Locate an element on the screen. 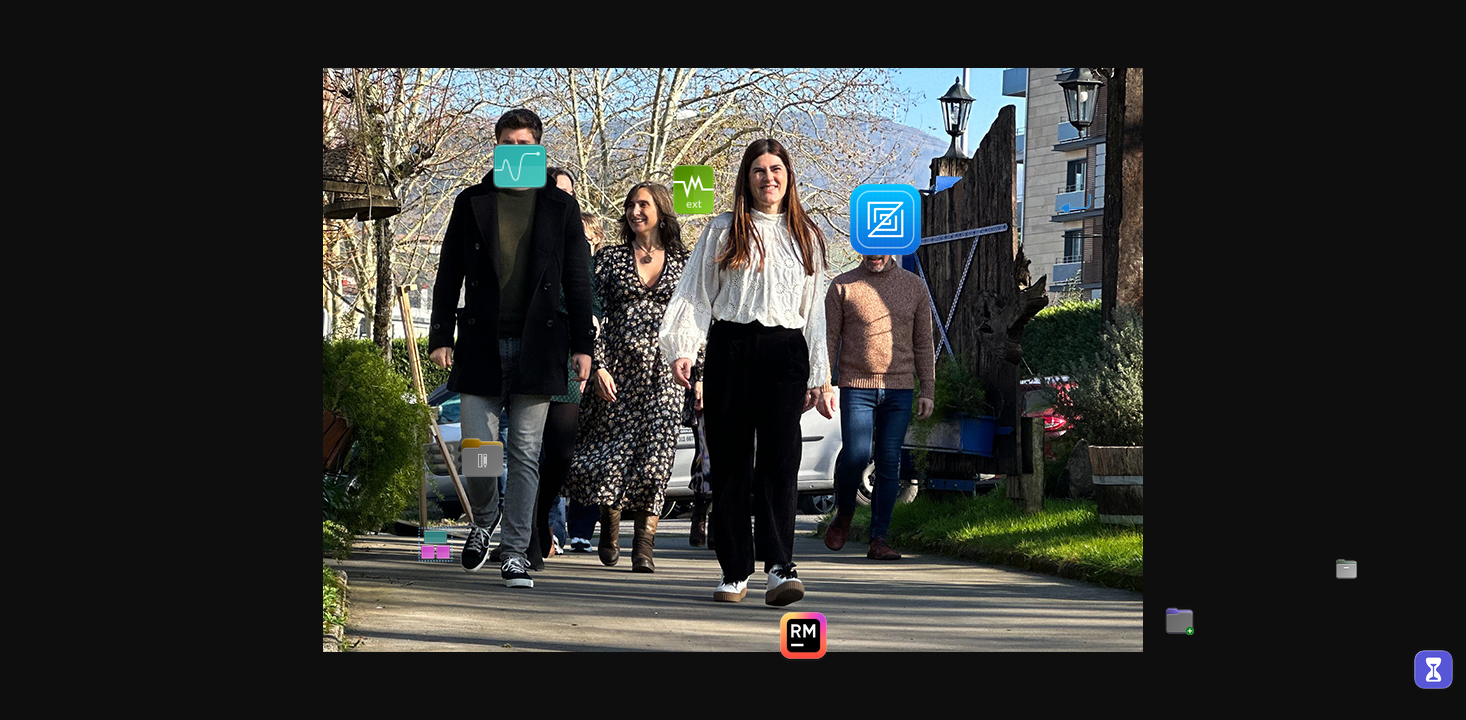 This screenshot has width=1466, height=720. select all items in the current view is located at coordinates (435, 544).